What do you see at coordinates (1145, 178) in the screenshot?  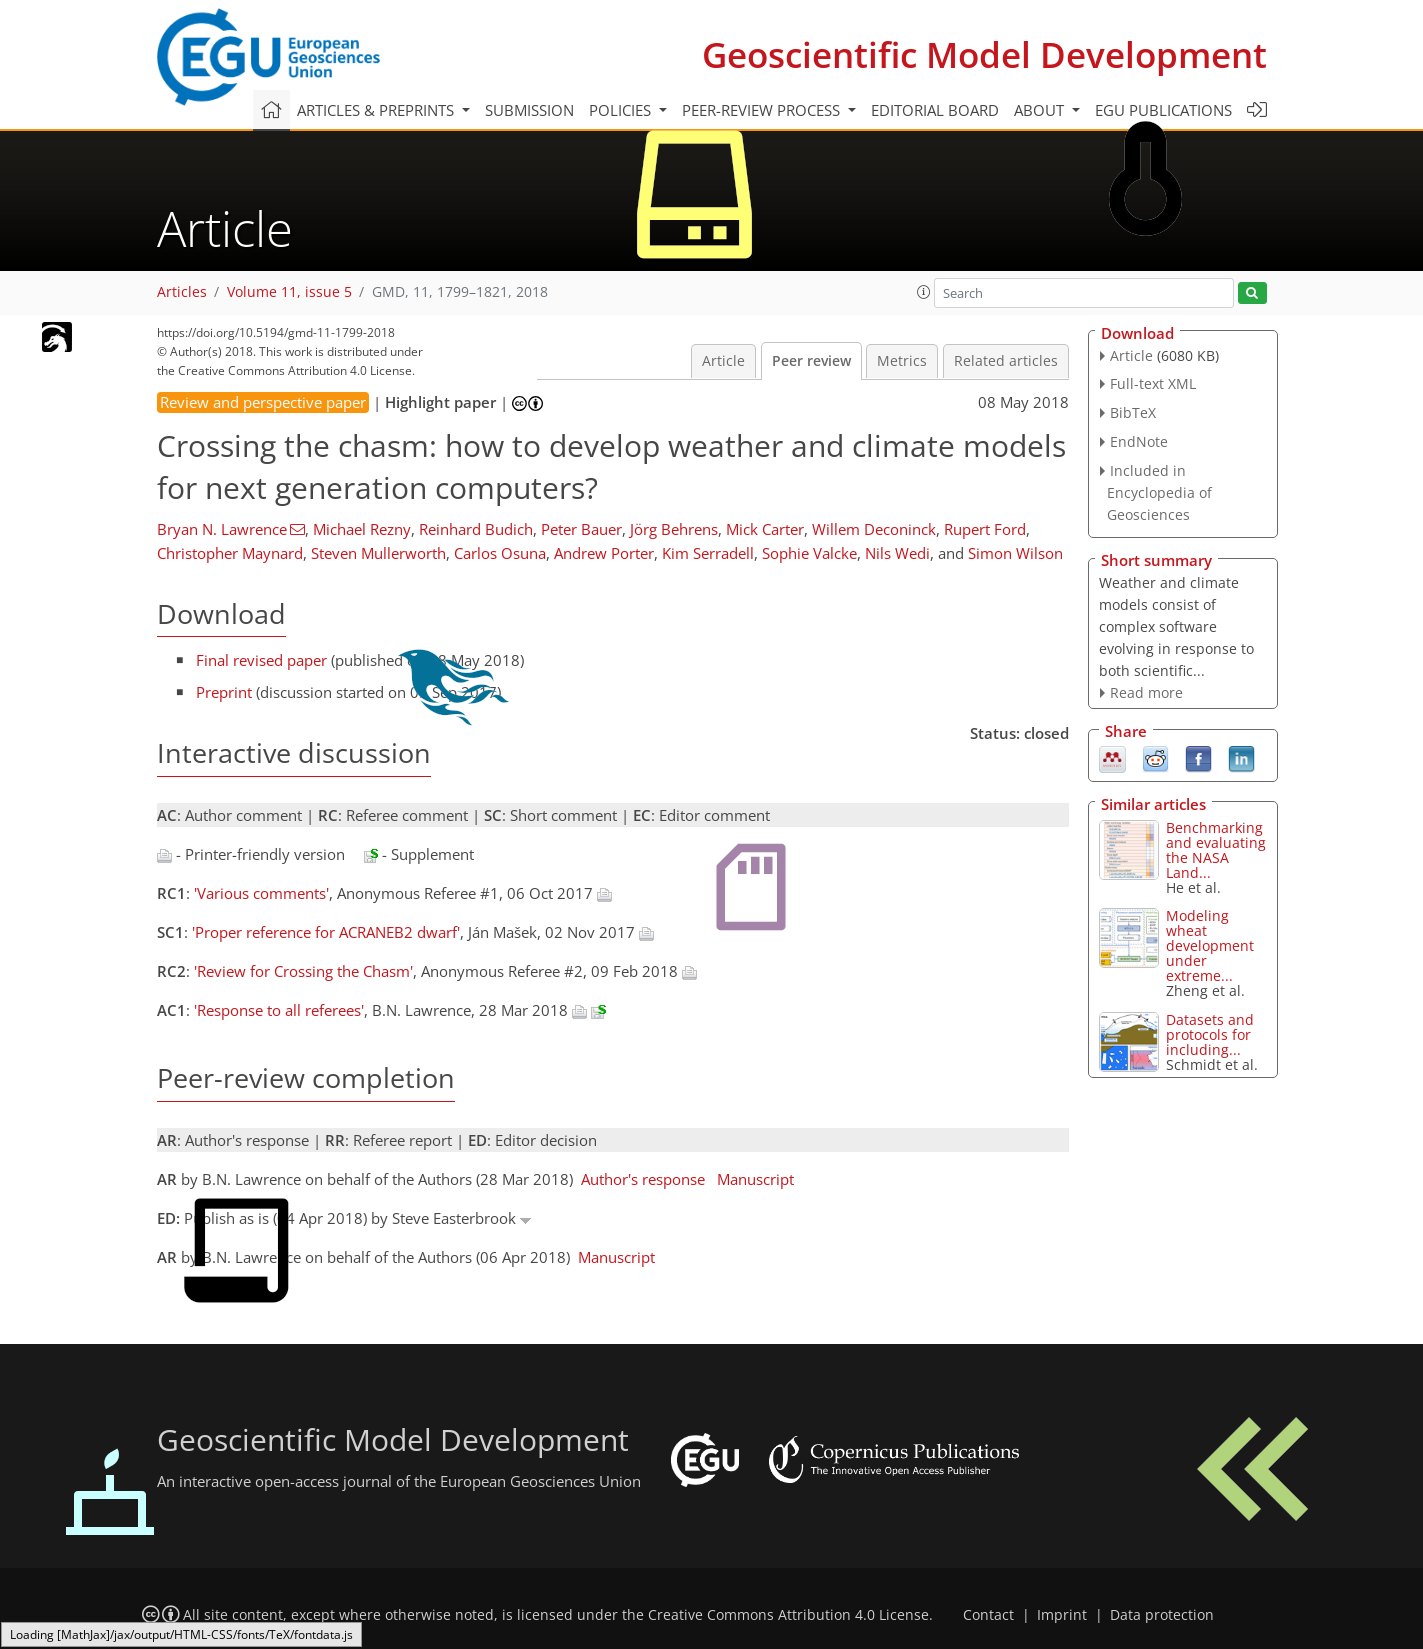 I see `indicates high temperature or heat warning` at bounding box center [1145, 178].